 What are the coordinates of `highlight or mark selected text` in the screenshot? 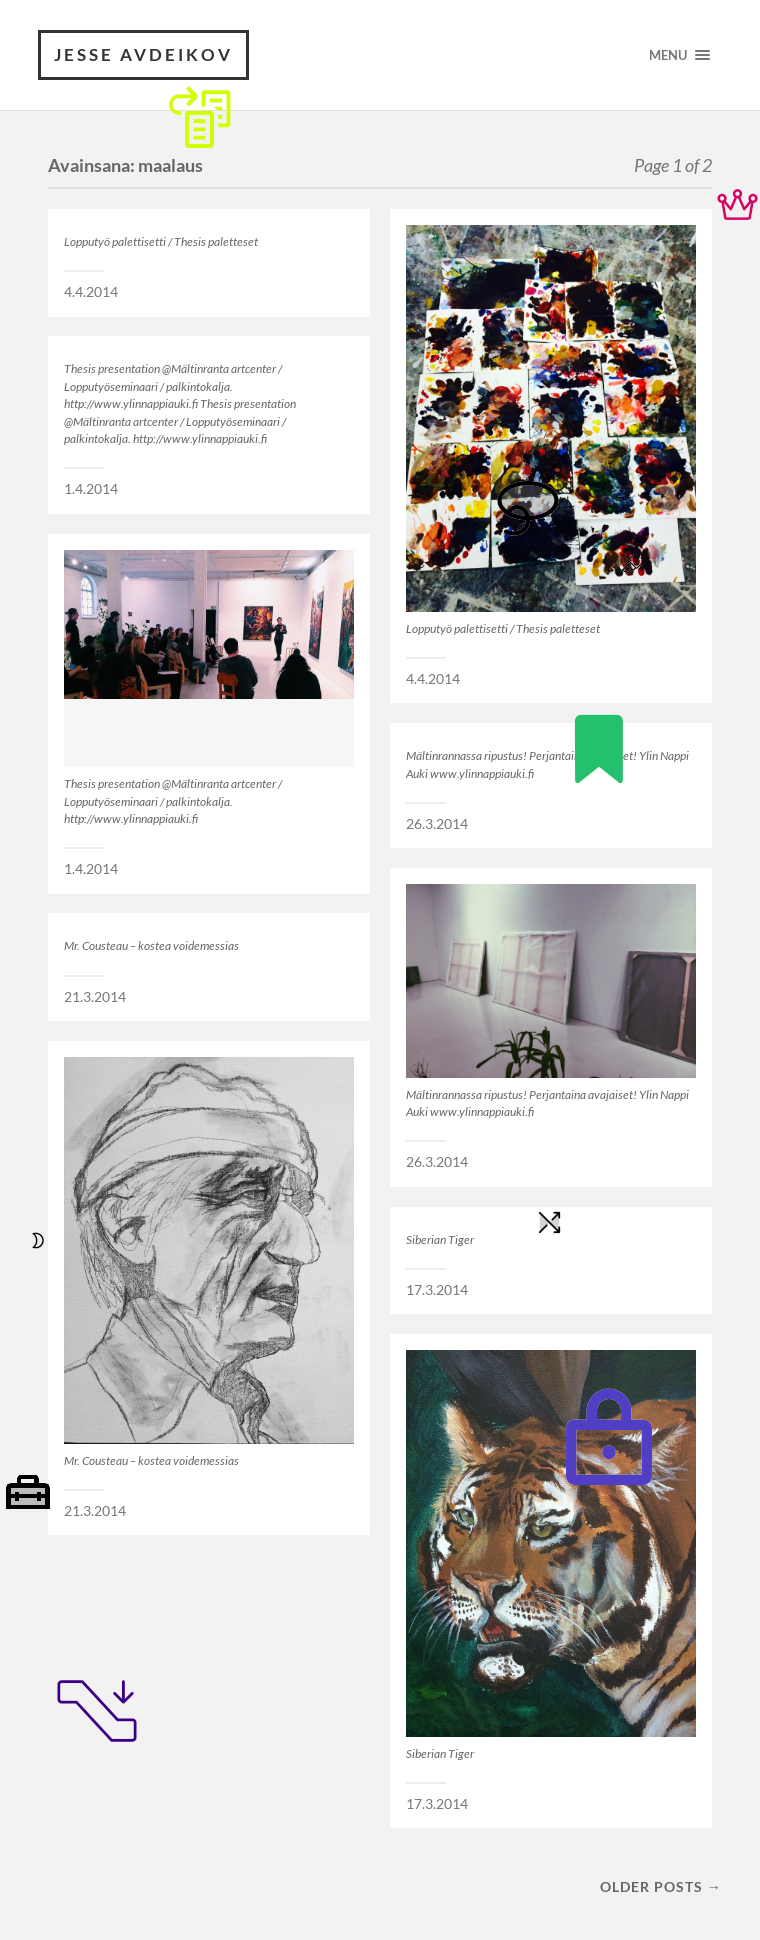 It's located at (631, 565).